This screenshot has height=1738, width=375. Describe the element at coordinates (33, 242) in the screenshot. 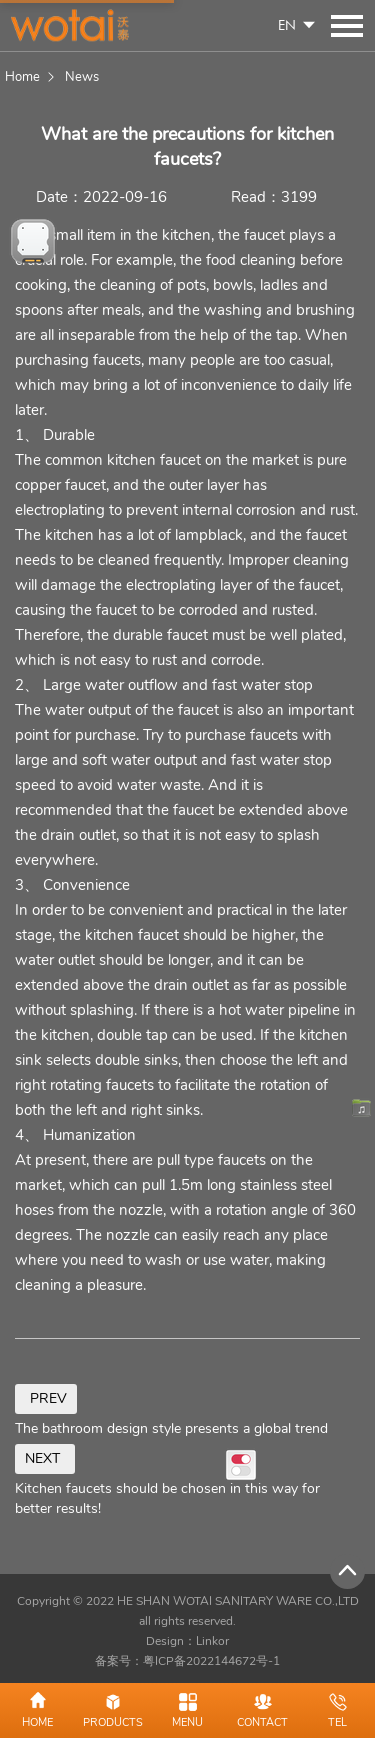

I see `open disk and storage preferences` at that location.